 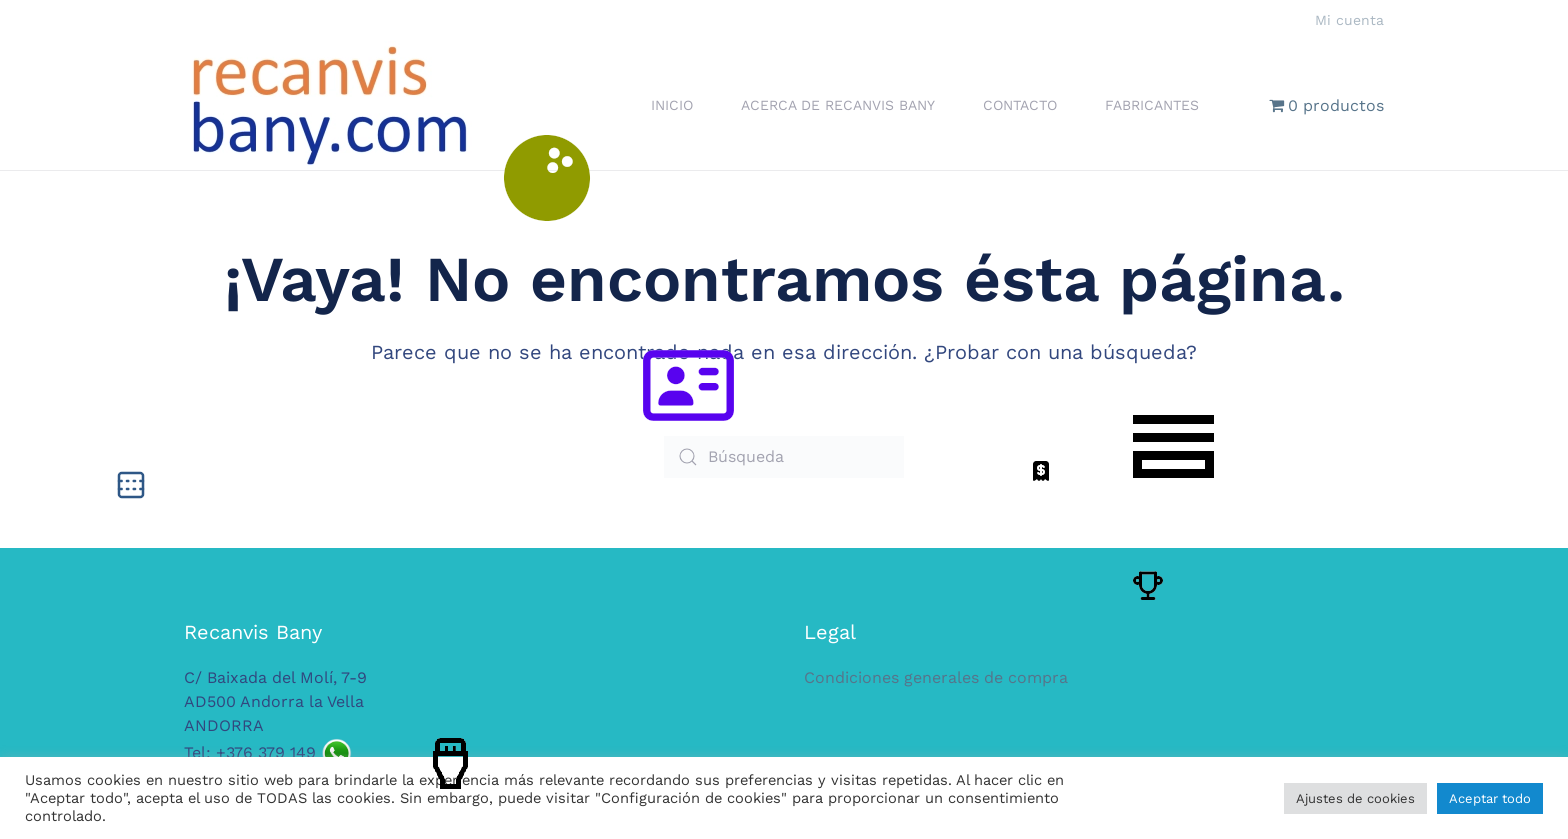 I want to click on split view horizontally, so click(x=1173, y=446).